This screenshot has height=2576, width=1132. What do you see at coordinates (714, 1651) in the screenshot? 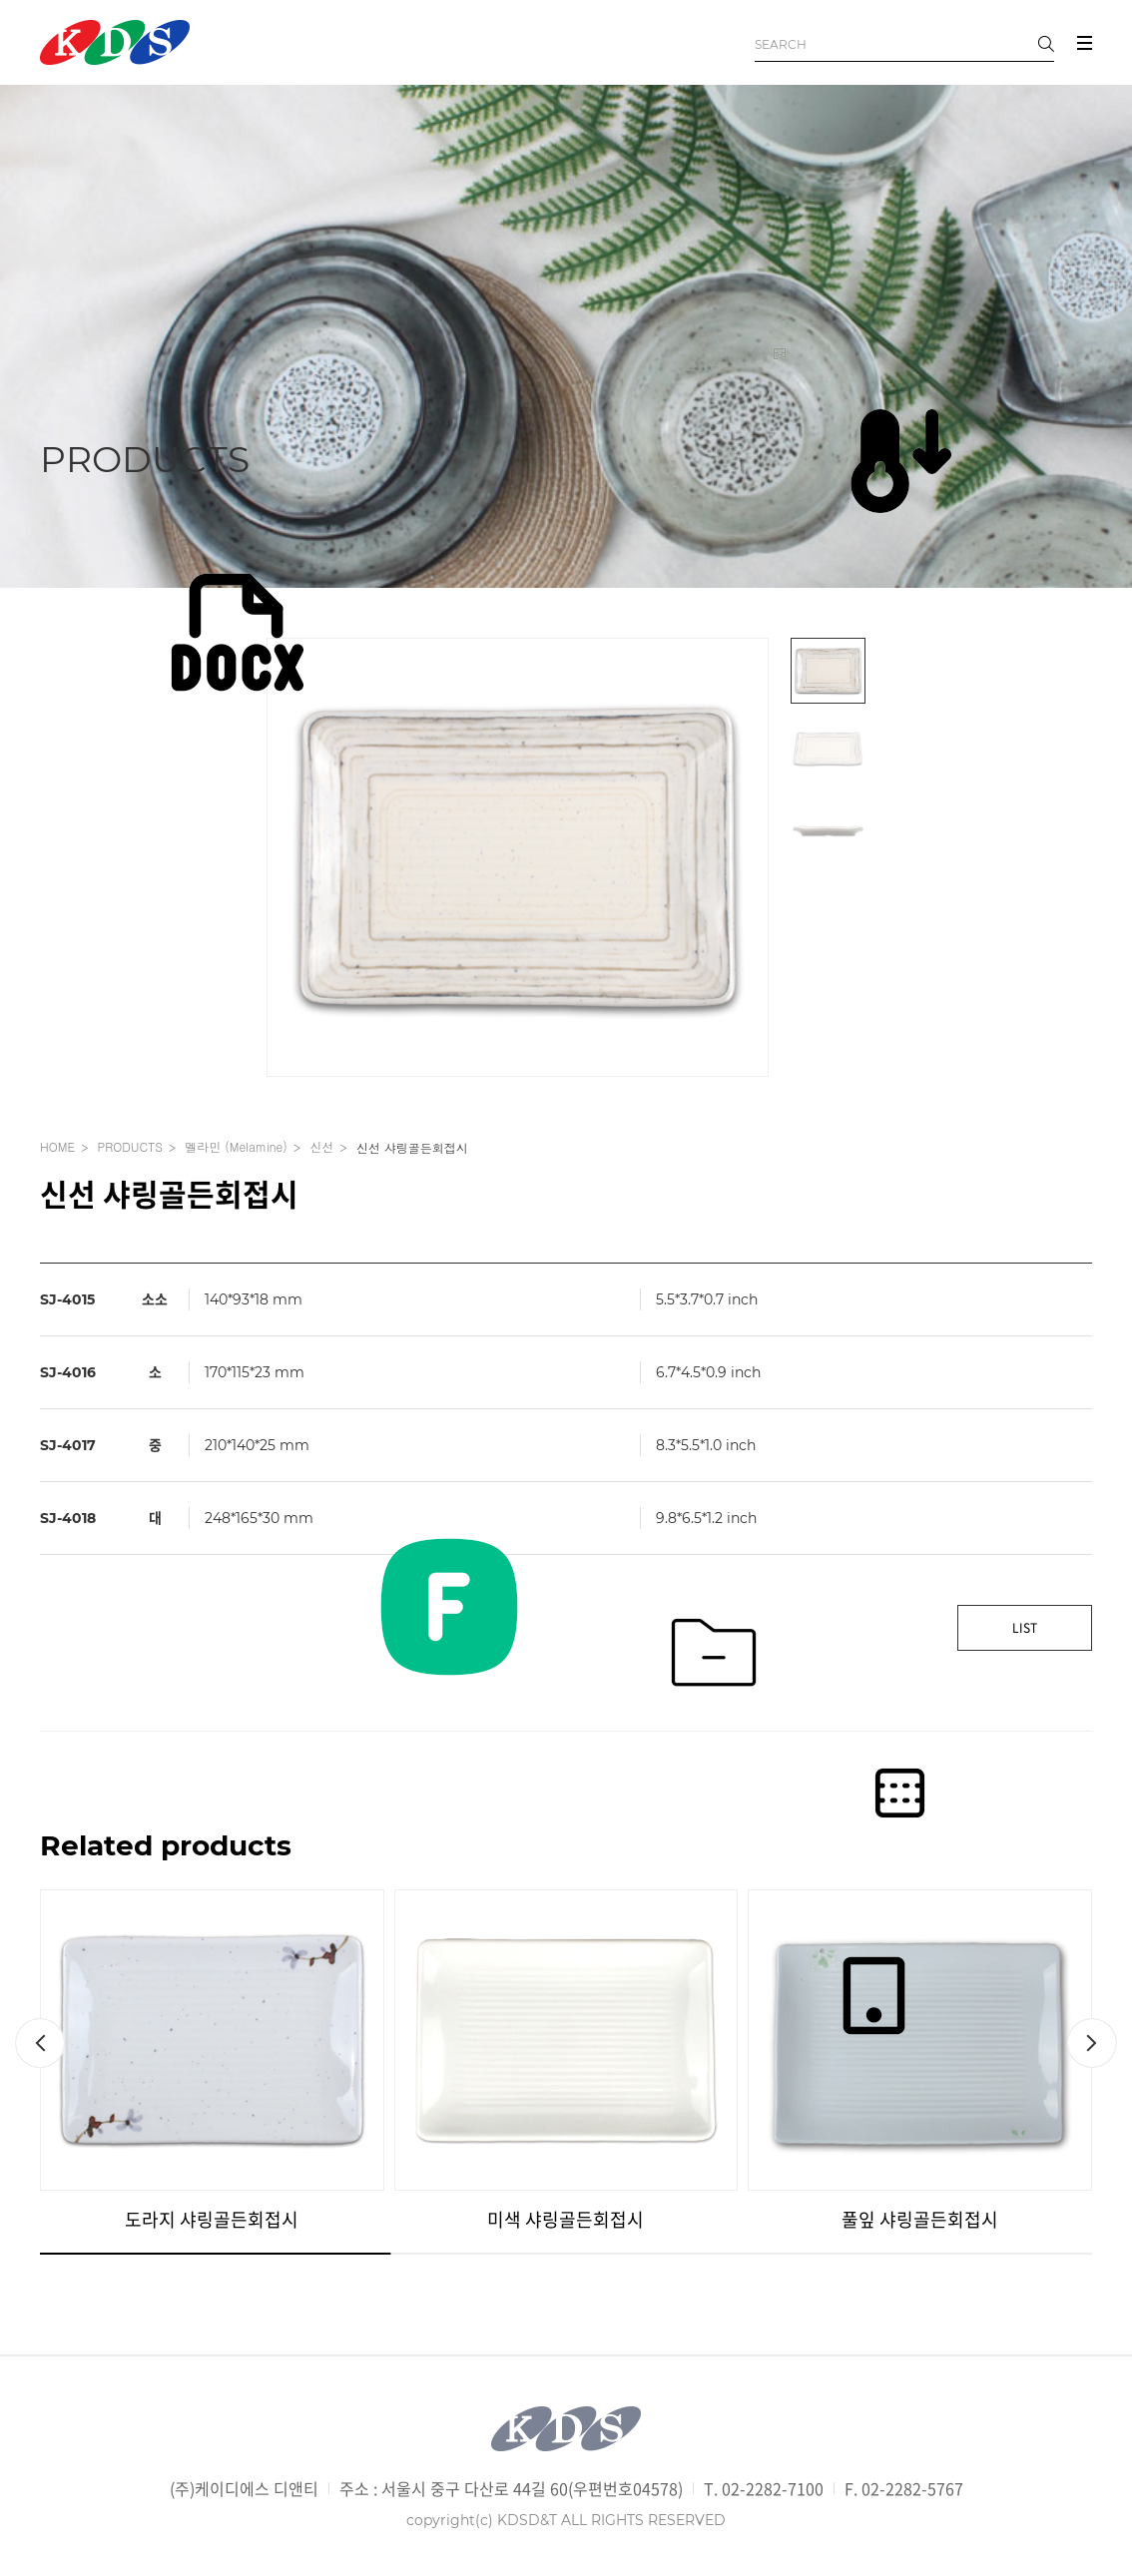
I see `remove a folder` at bounding box center [714, 1651].